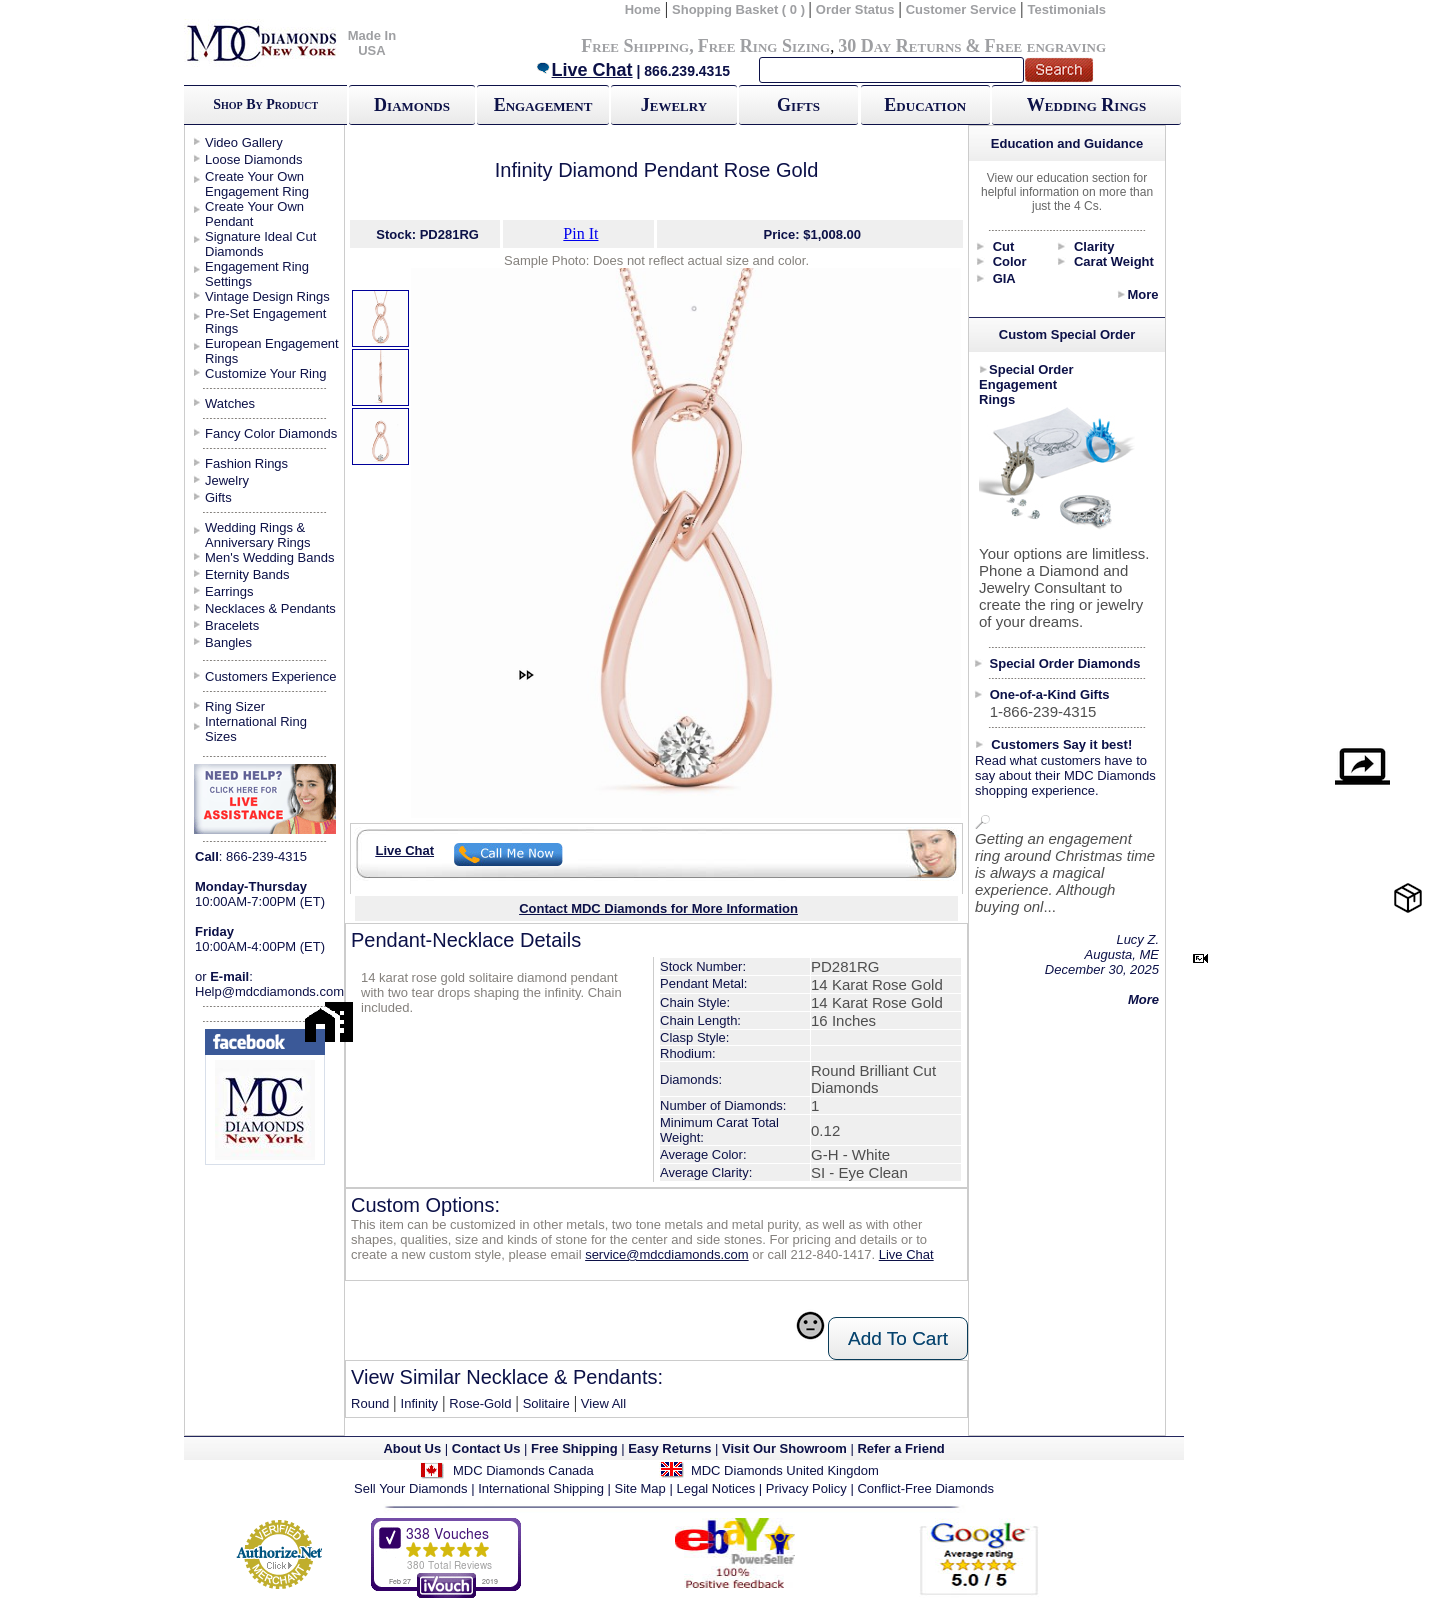  I want to click on skip forward in media playback, so click(526, 675).